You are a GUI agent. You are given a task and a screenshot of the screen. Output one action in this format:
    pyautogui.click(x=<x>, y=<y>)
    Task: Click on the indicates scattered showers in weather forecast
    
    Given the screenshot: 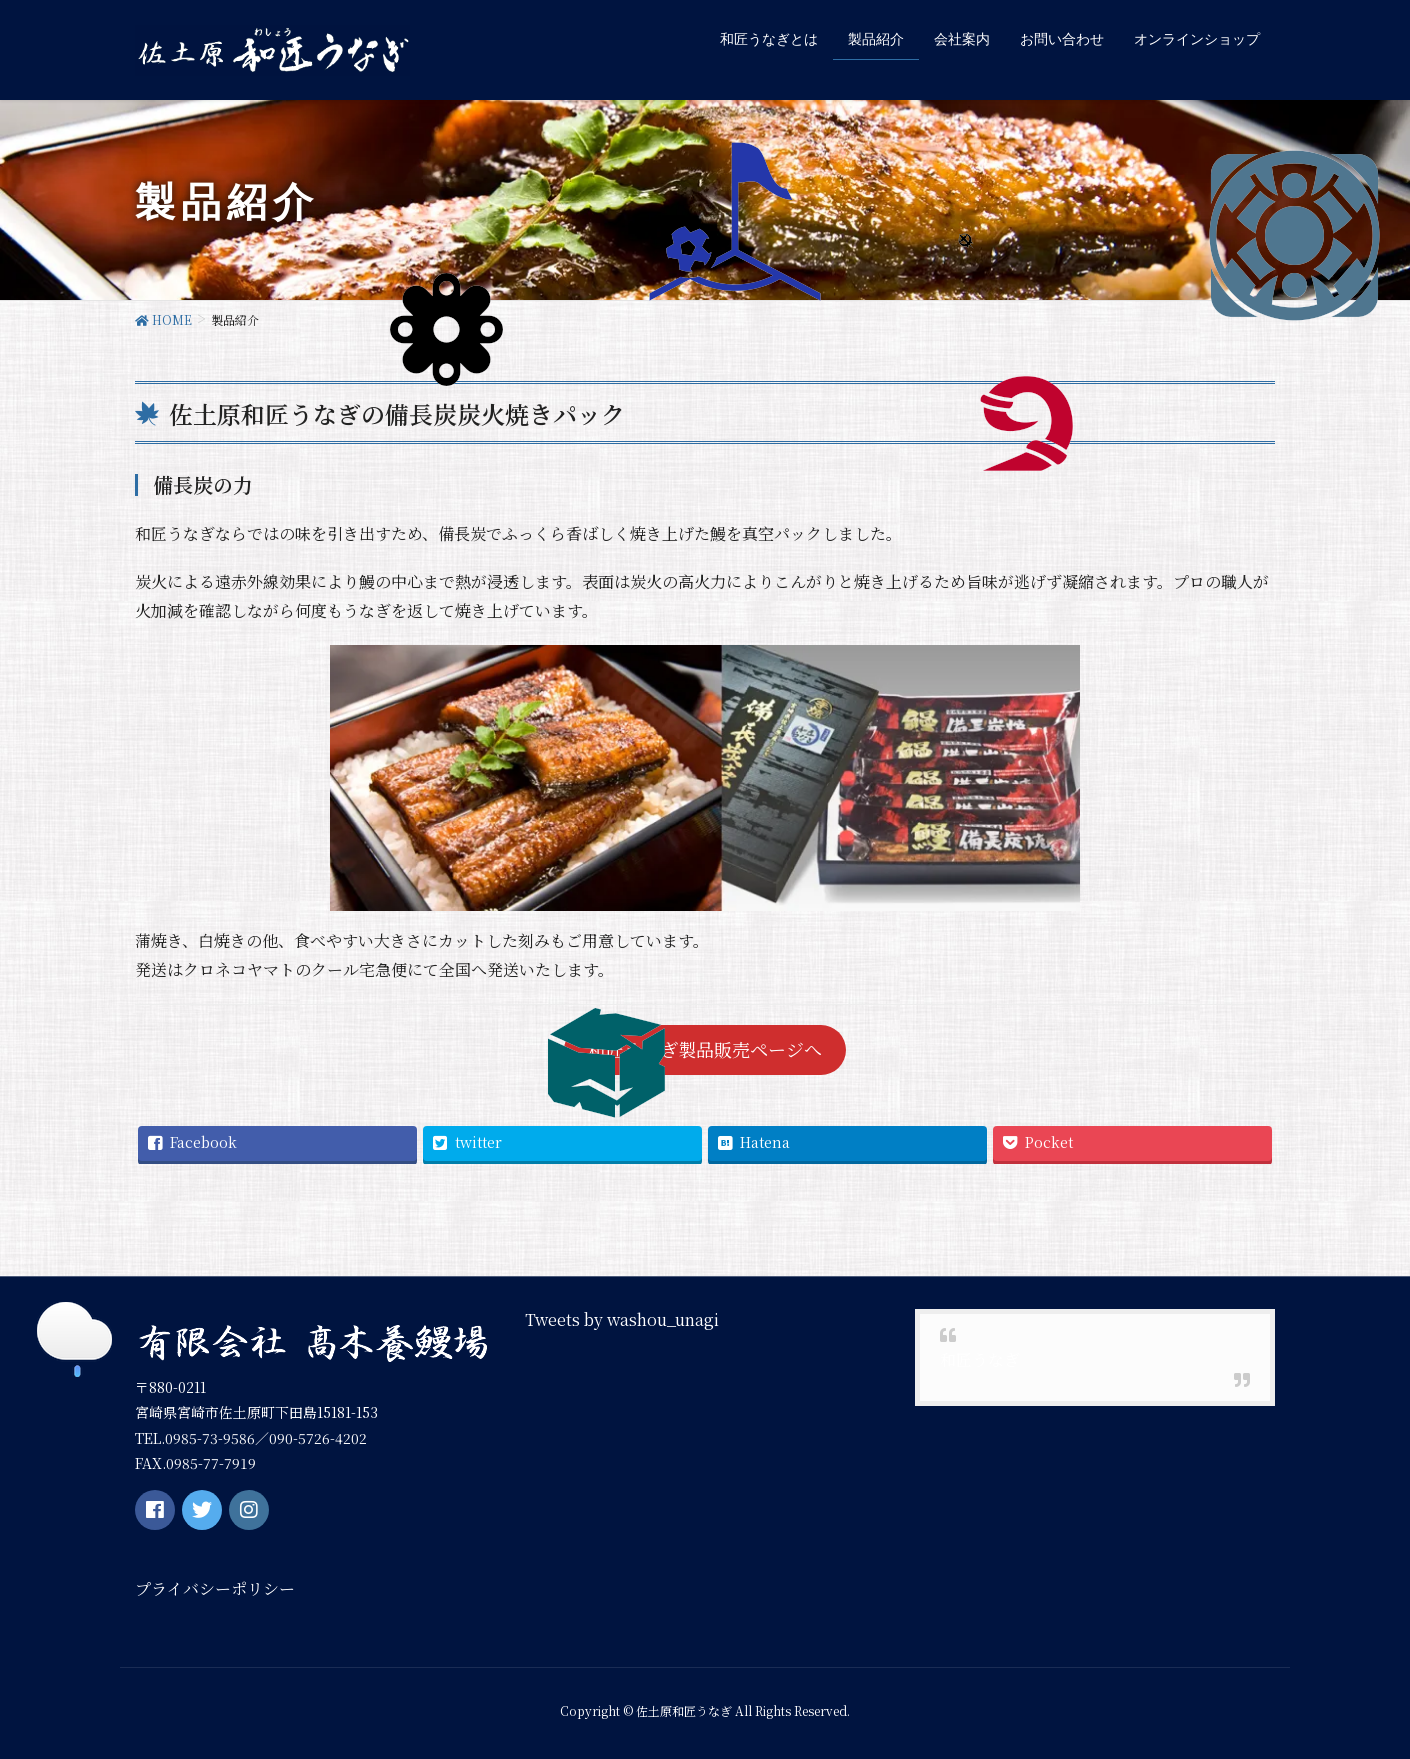 What is the action you would take?
    pyautogui.click(x=74, y=1339)
    